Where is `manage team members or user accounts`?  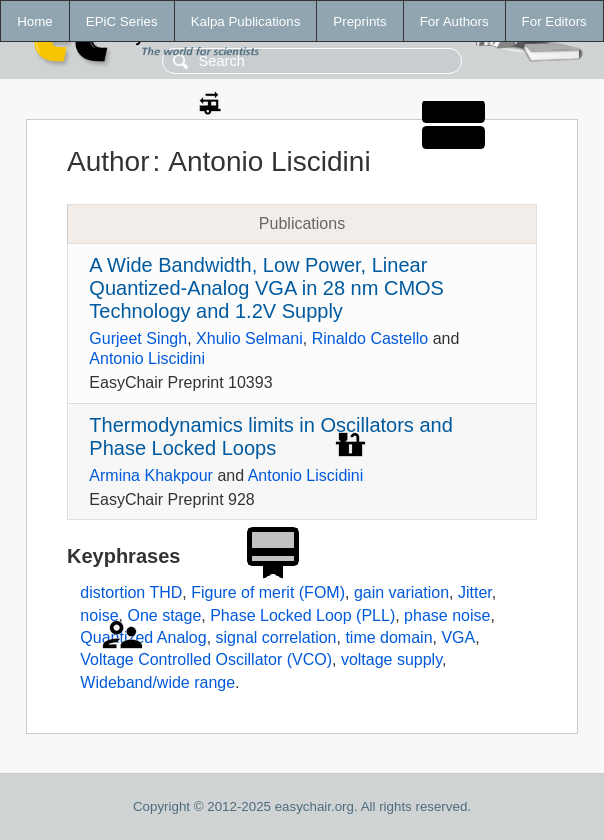
manage team members or user accounts is located at coordinates (122, 634).